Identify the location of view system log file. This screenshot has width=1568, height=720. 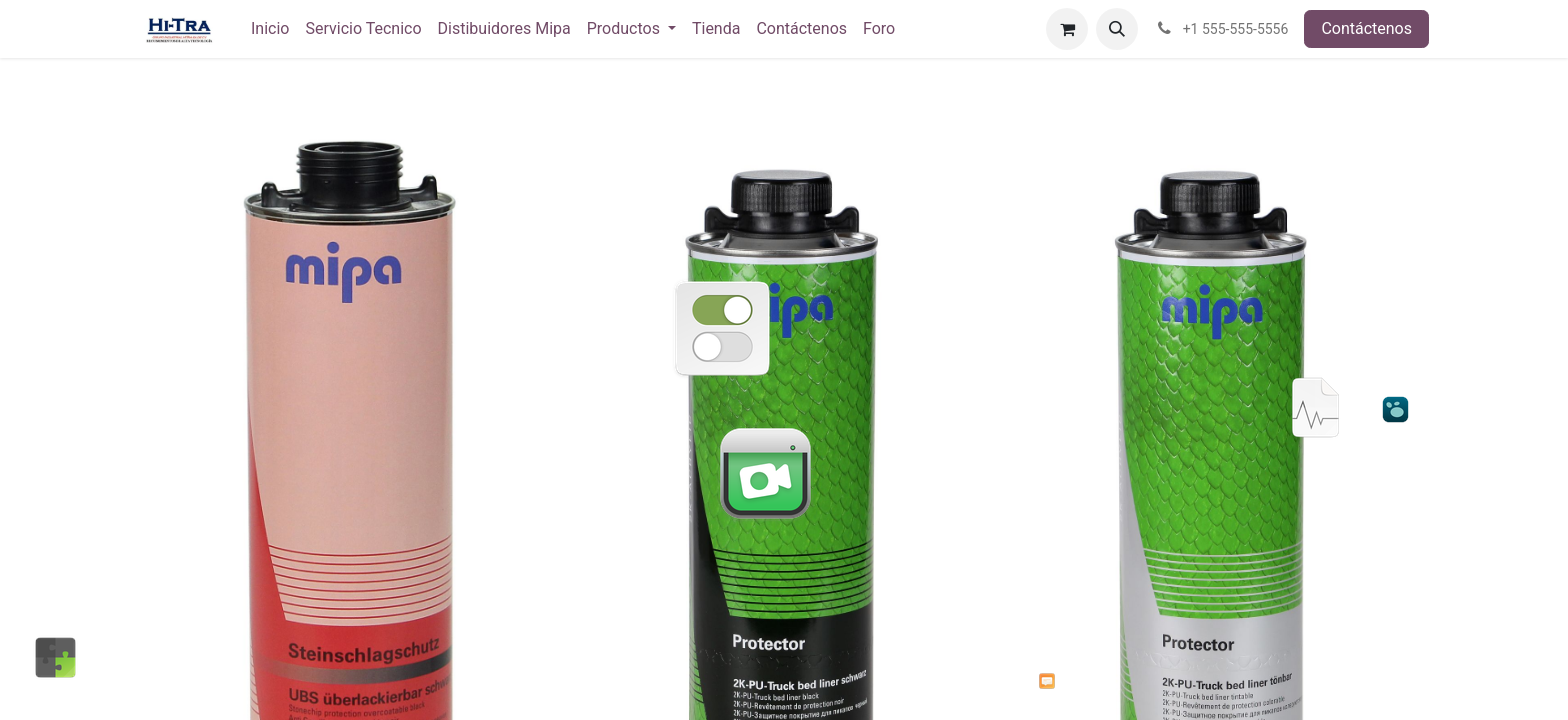
(1315, 407).